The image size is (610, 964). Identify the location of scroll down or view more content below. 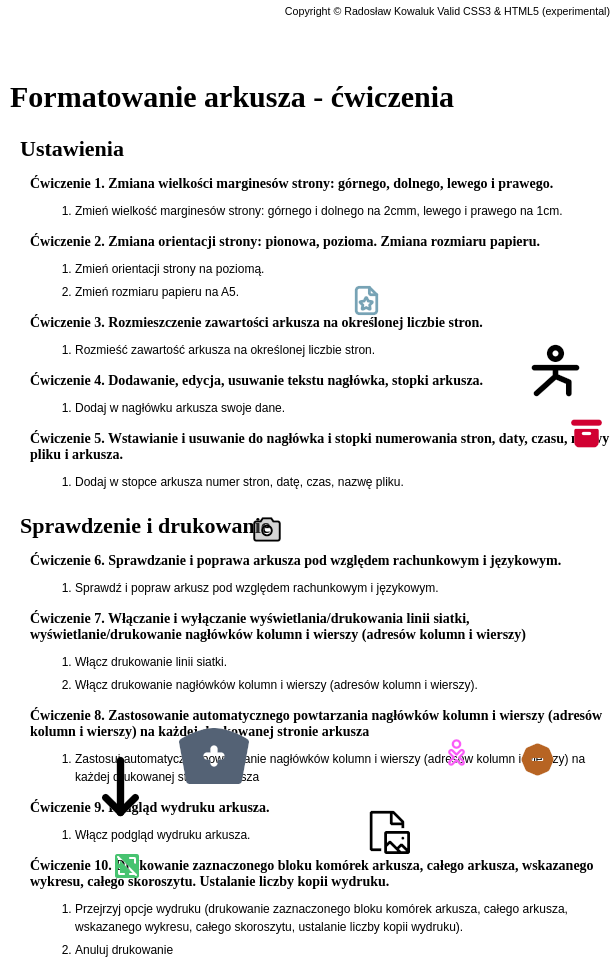
(120, 786).